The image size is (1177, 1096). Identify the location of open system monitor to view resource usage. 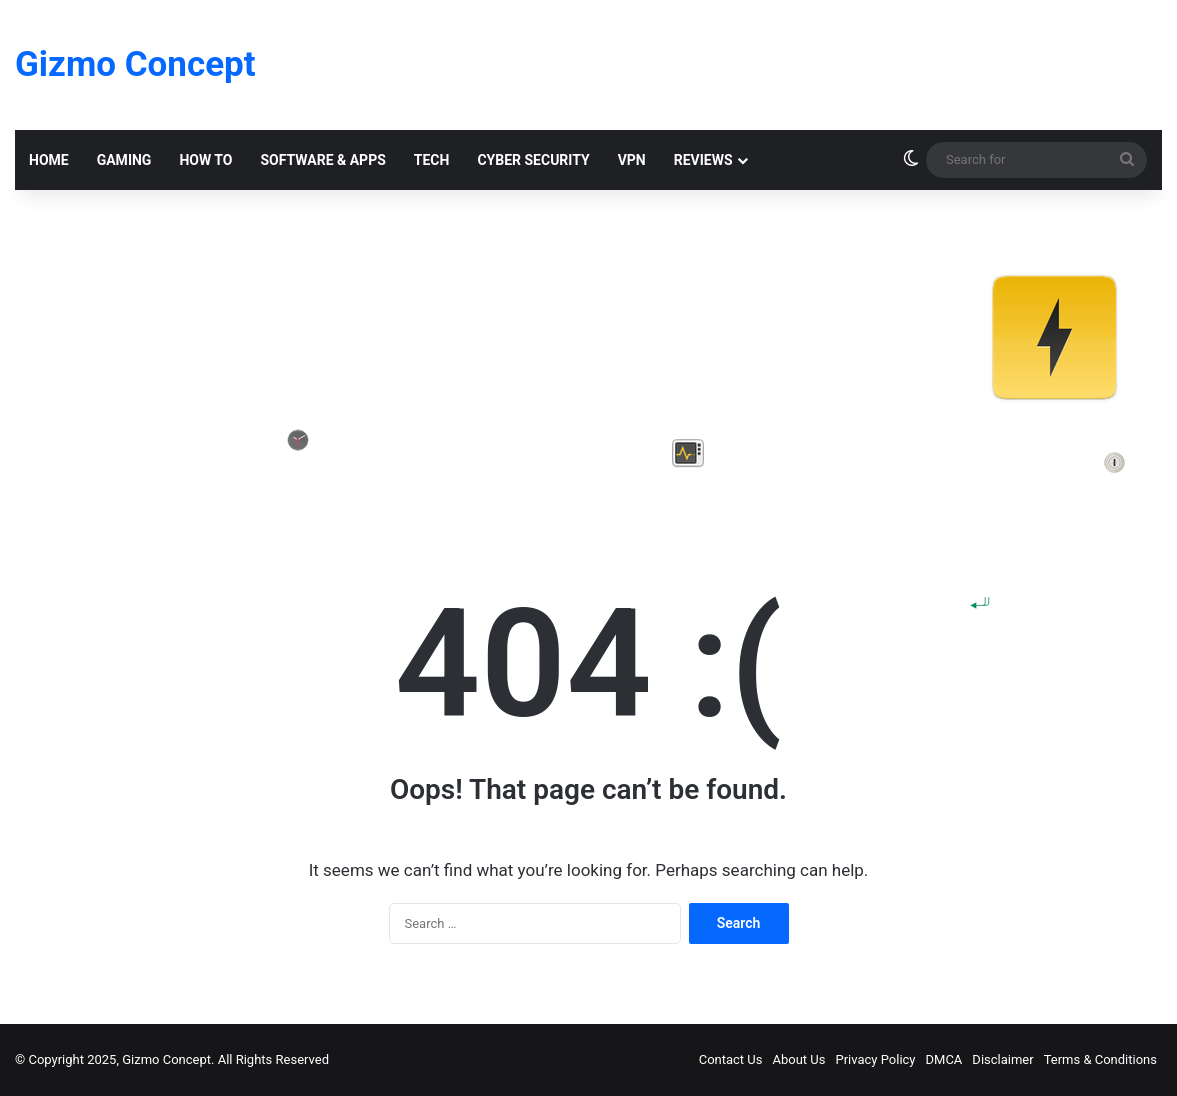
(688, 453).